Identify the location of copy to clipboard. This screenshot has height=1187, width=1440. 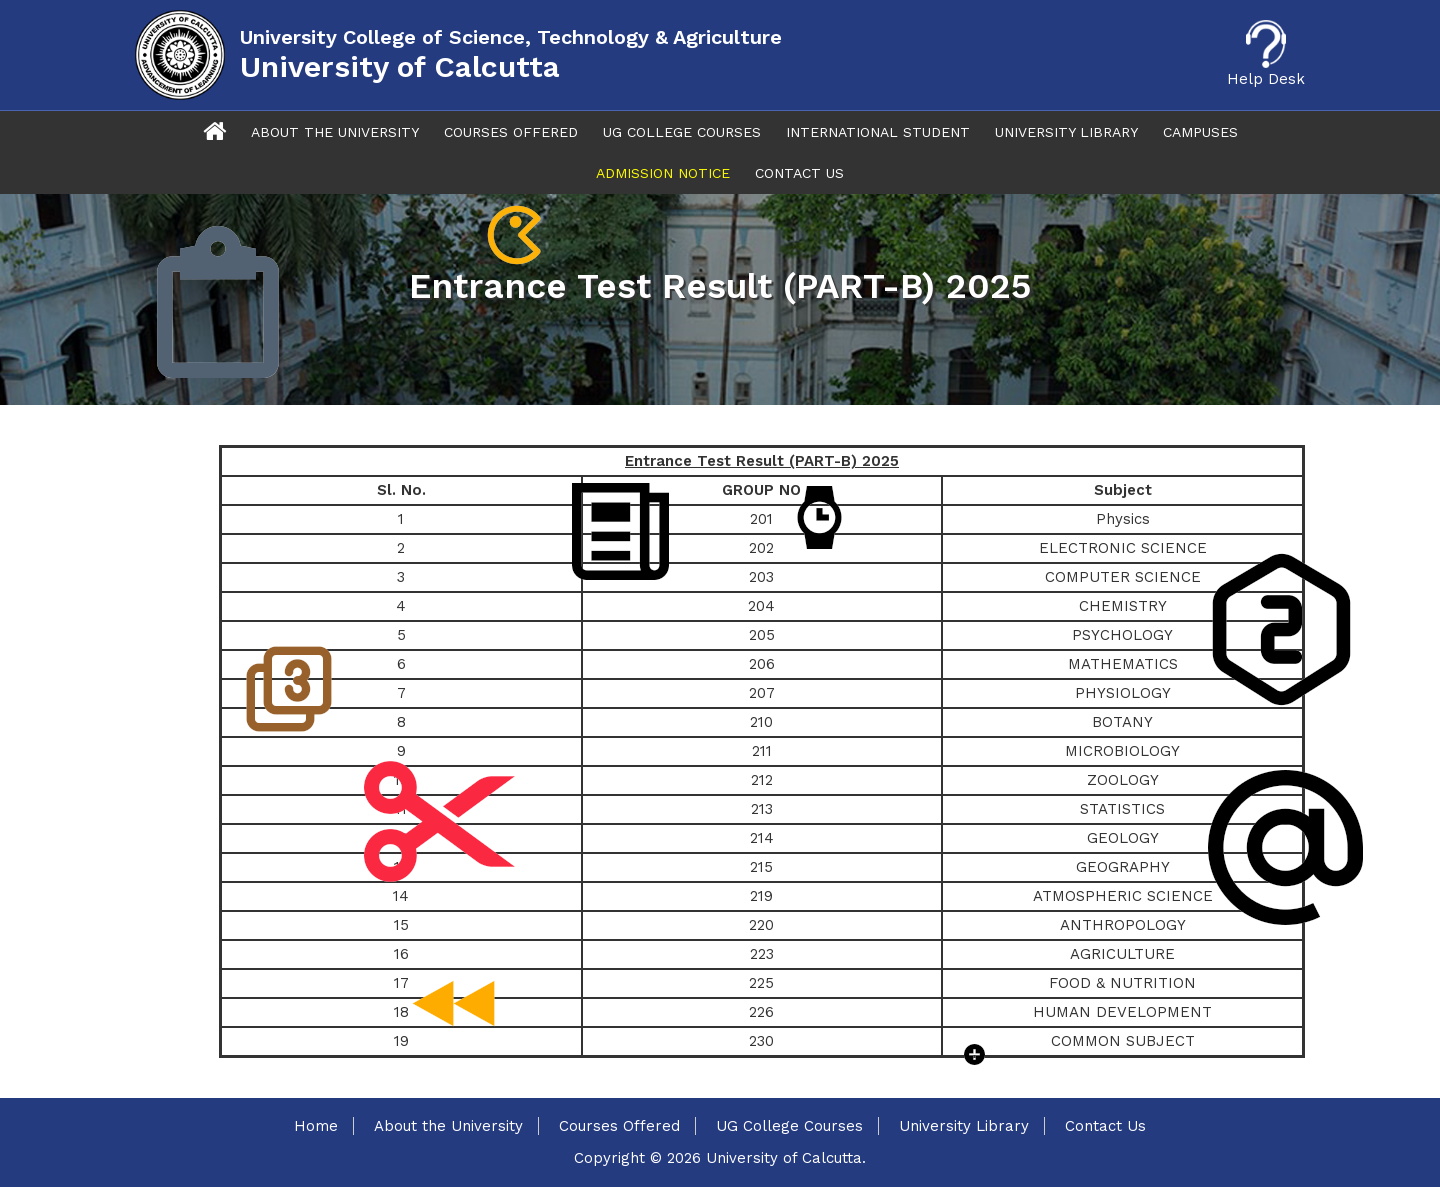
(218, 302).